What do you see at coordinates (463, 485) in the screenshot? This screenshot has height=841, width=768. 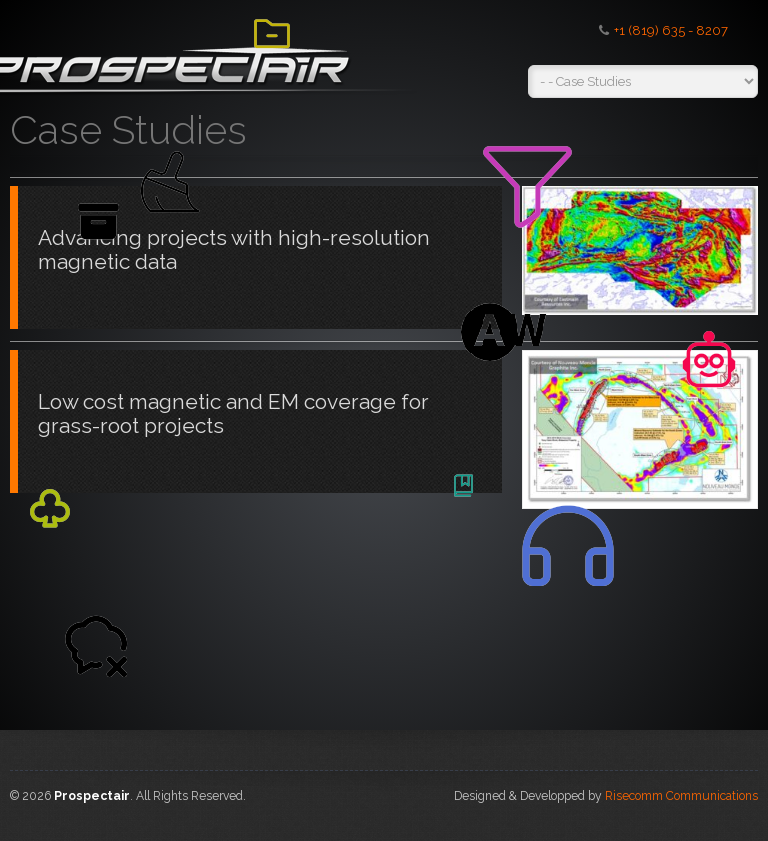 I see `access your bookmarked reading list` at bounding box center [463, 485].